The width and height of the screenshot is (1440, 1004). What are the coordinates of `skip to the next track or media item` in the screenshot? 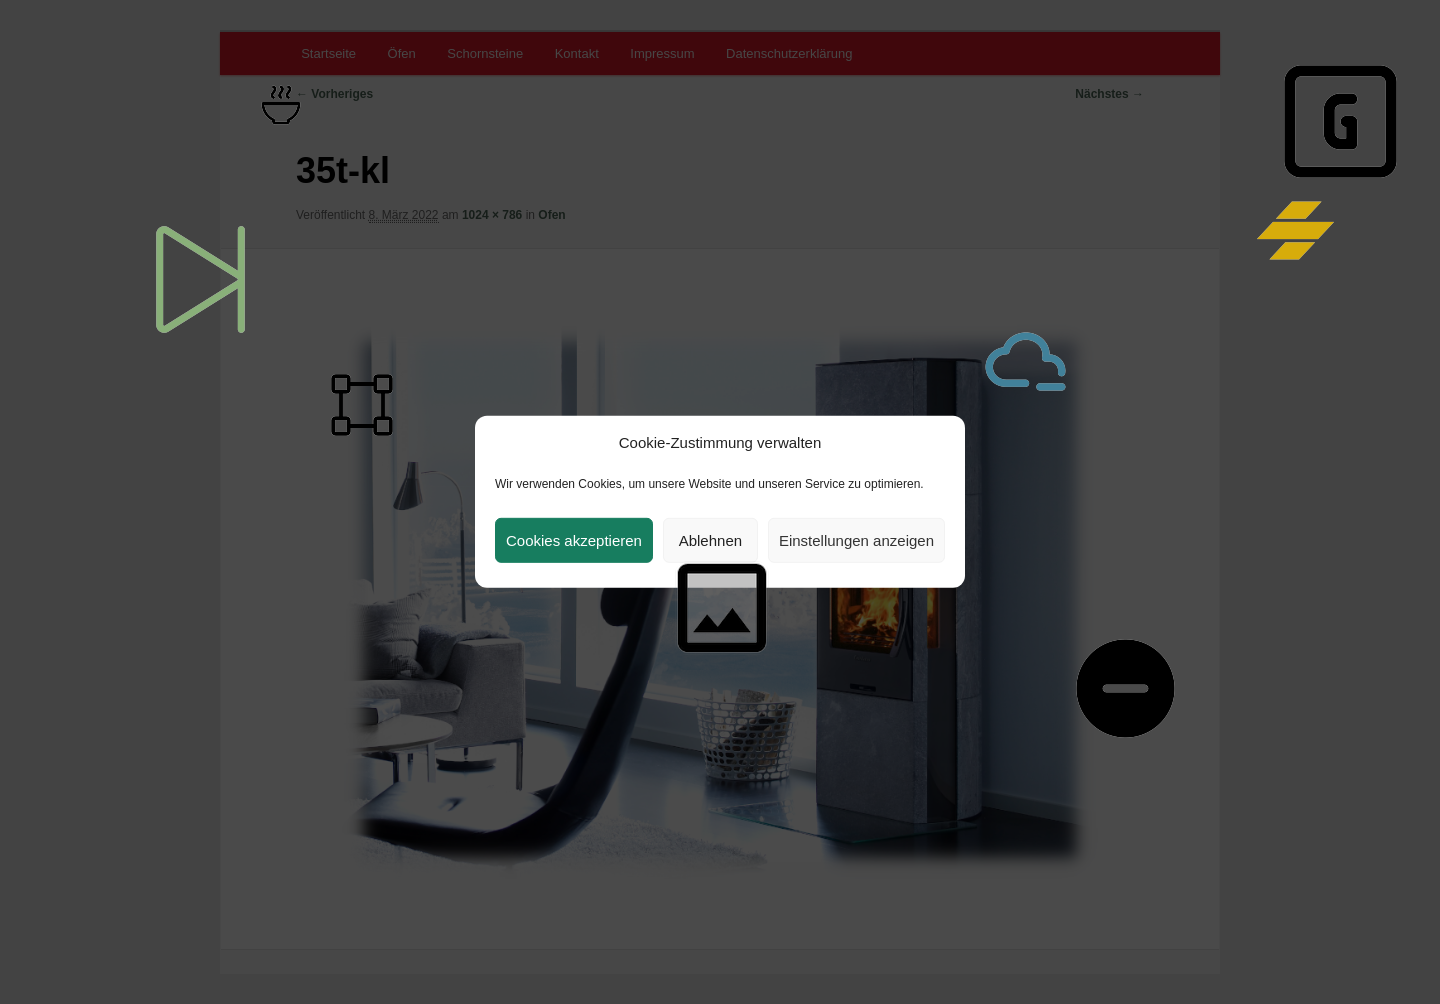 It's located at (200, 279).